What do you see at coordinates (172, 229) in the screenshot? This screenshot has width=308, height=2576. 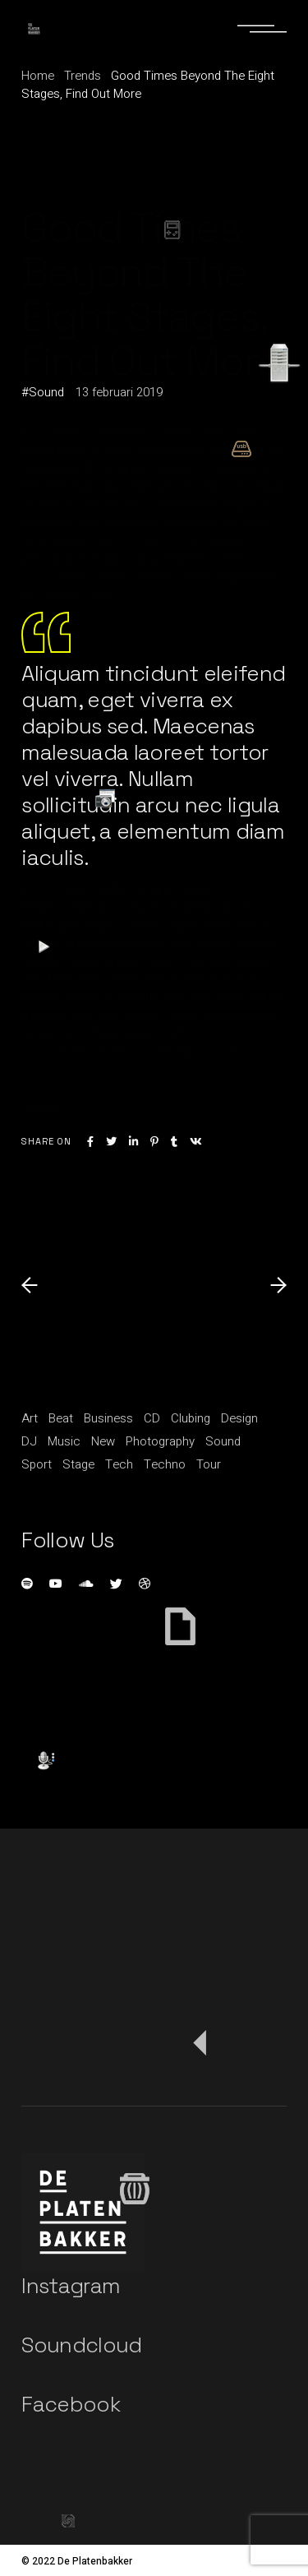 I see `open the games app` at bounding box center [172, 229].